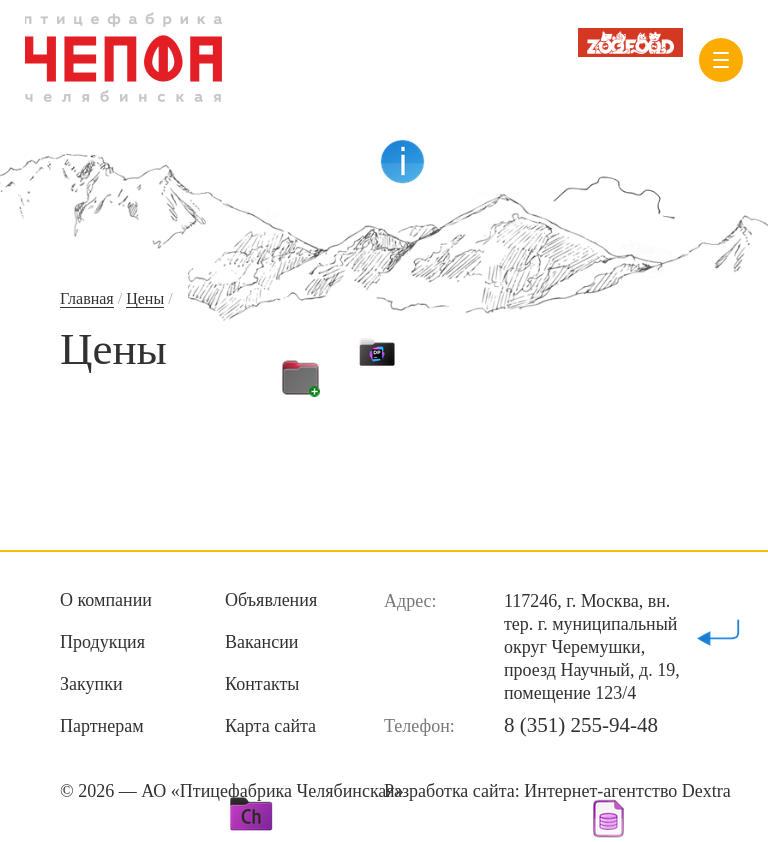  I want to click on open folder containing JetBrains dotPeek projects, so click(377, 353).